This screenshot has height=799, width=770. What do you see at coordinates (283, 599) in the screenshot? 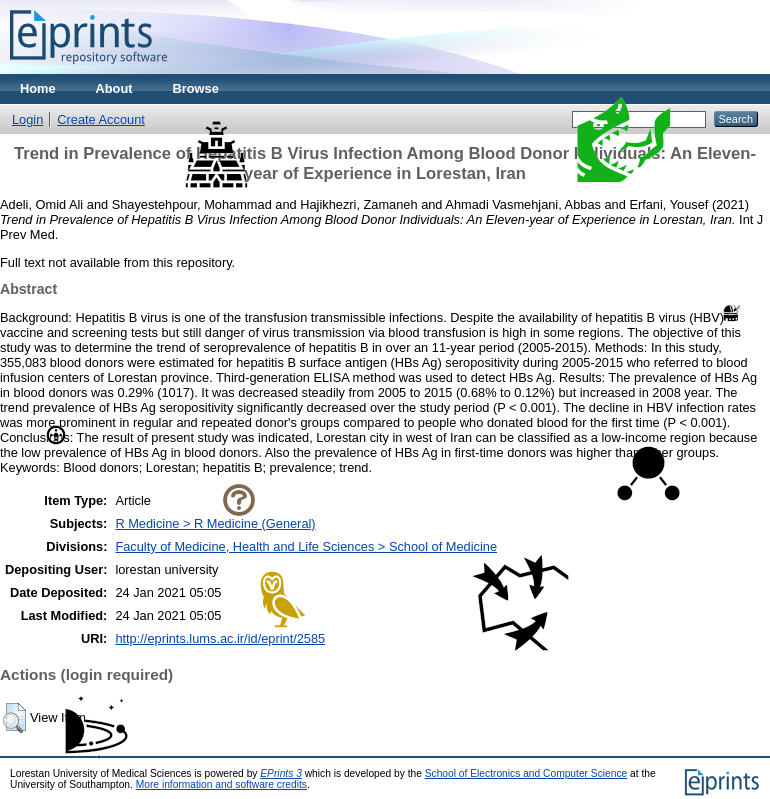
I see `represents a barn owl character or creature in a game` at bounding box center [283, 599].